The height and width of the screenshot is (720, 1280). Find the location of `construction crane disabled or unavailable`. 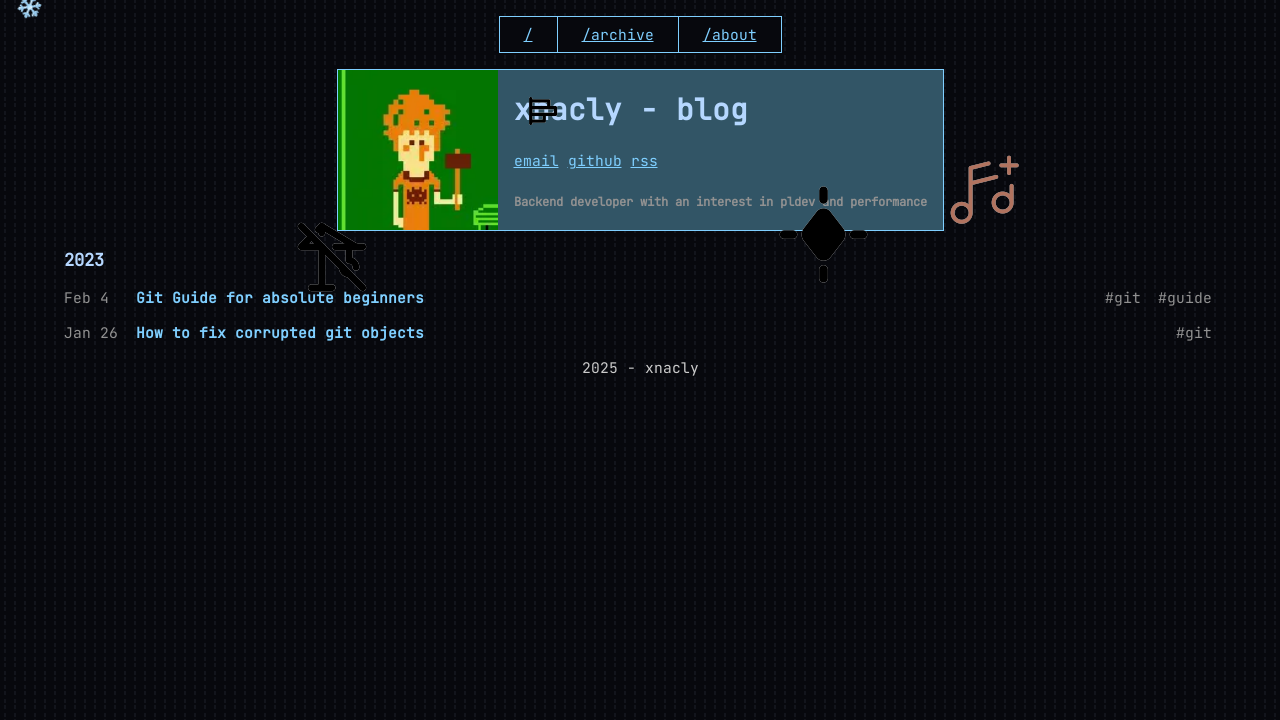

construction crane disabled or unavailable is located at coordinates (332, 257).